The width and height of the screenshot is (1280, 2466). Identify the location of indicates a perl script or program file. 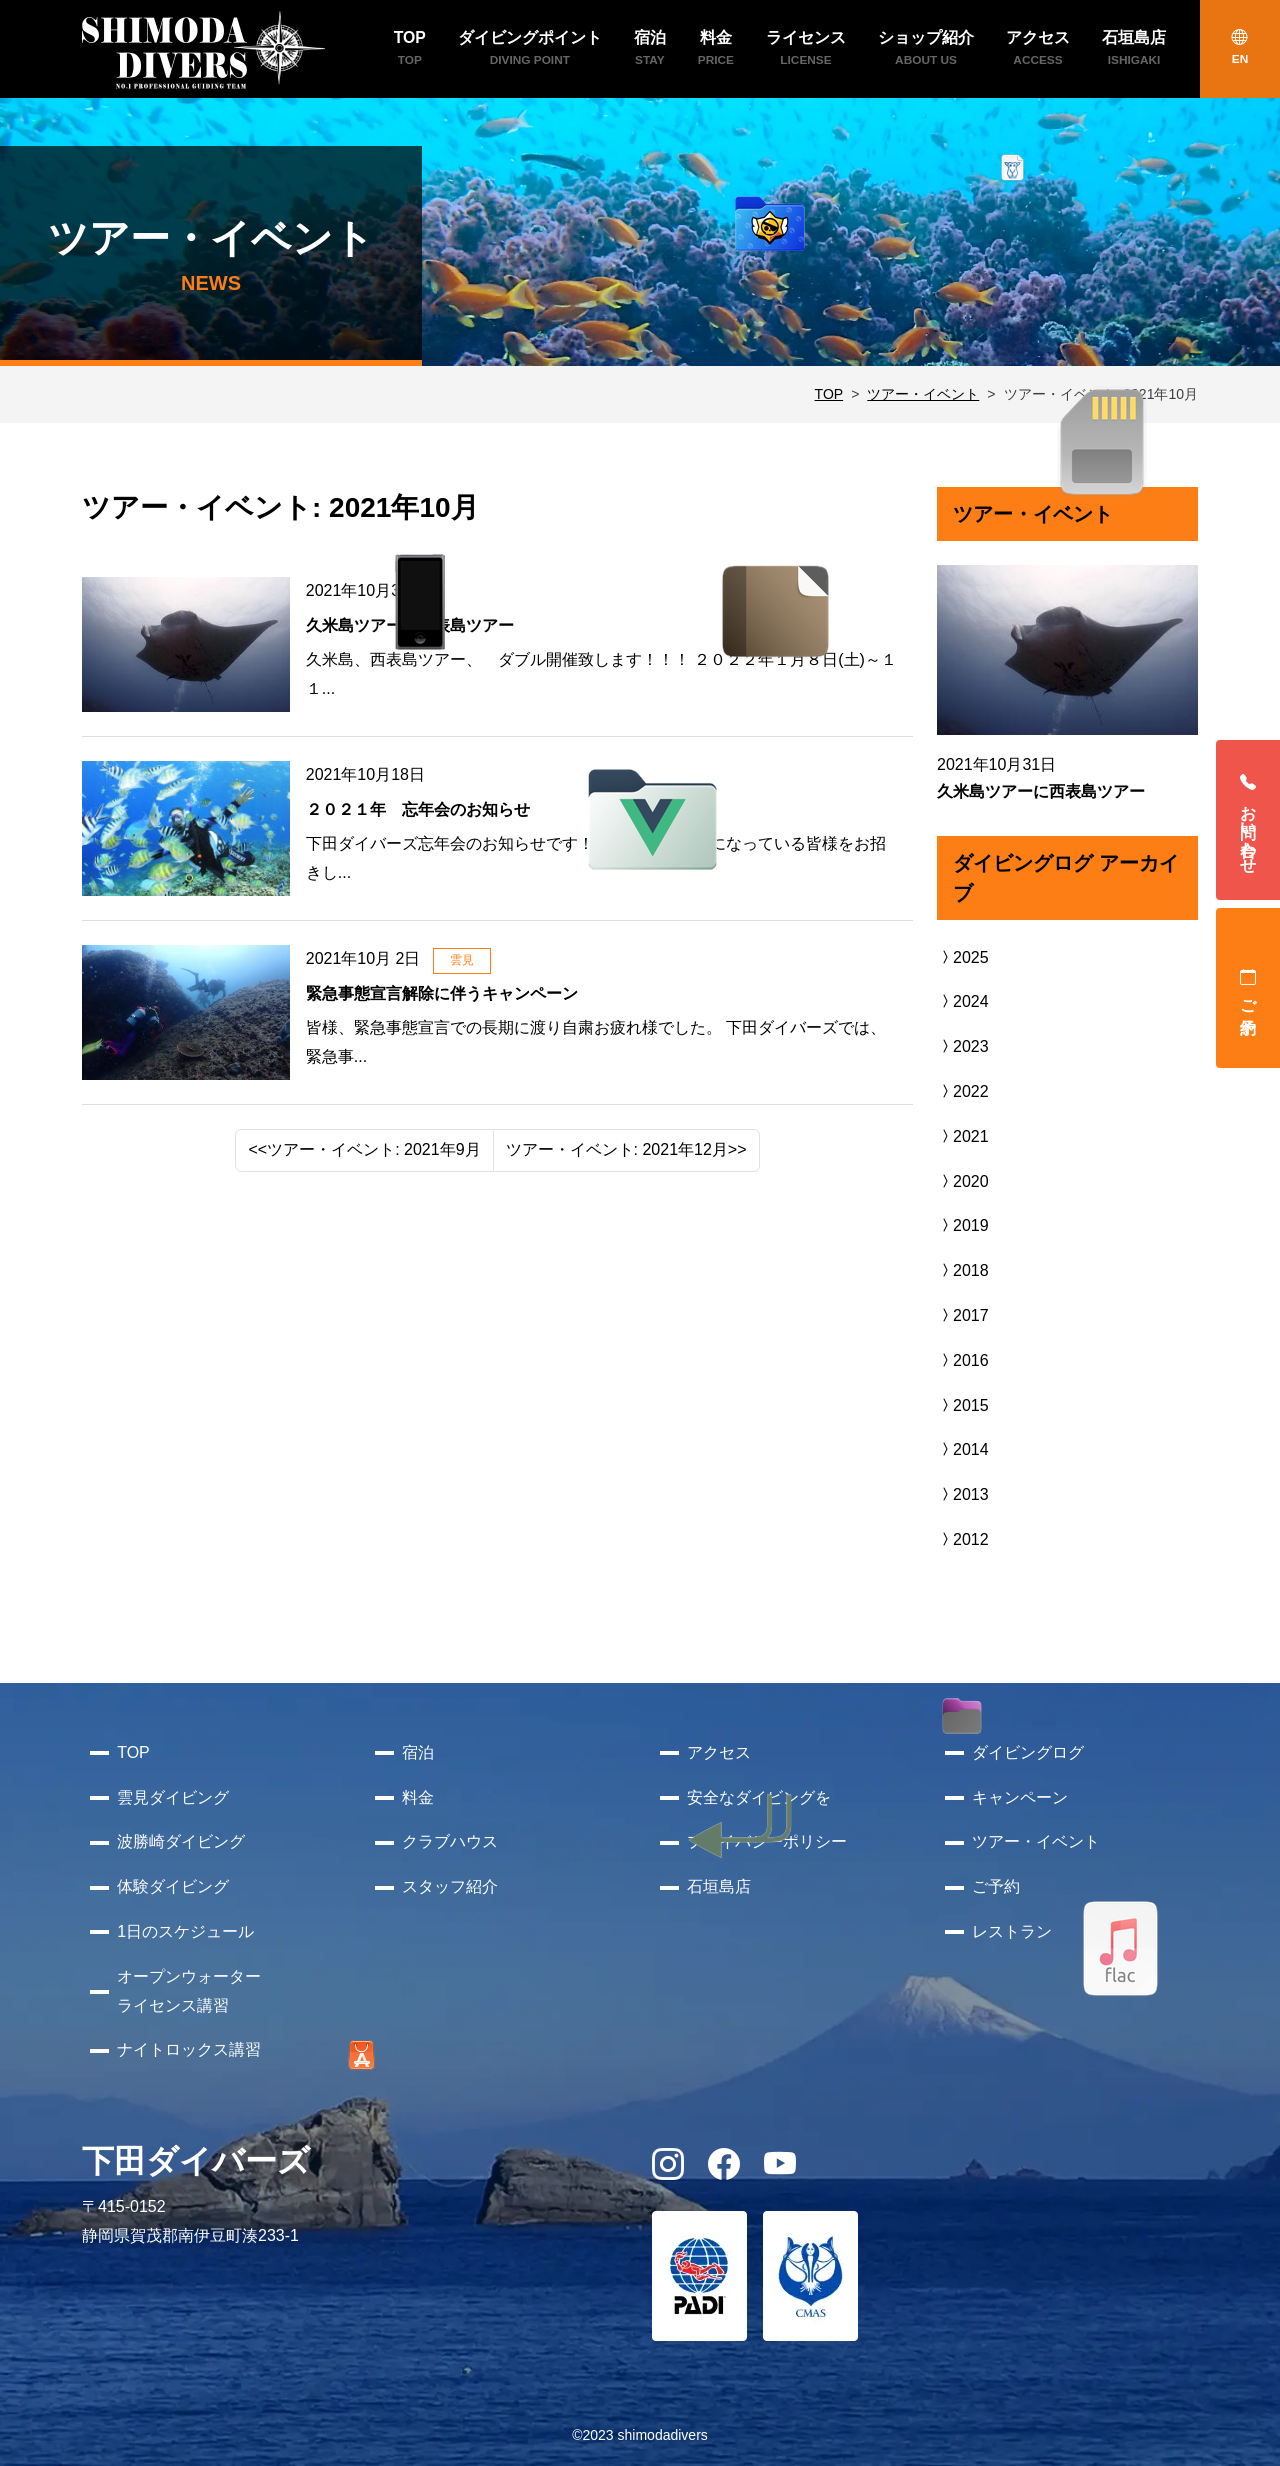
(1012, 167).